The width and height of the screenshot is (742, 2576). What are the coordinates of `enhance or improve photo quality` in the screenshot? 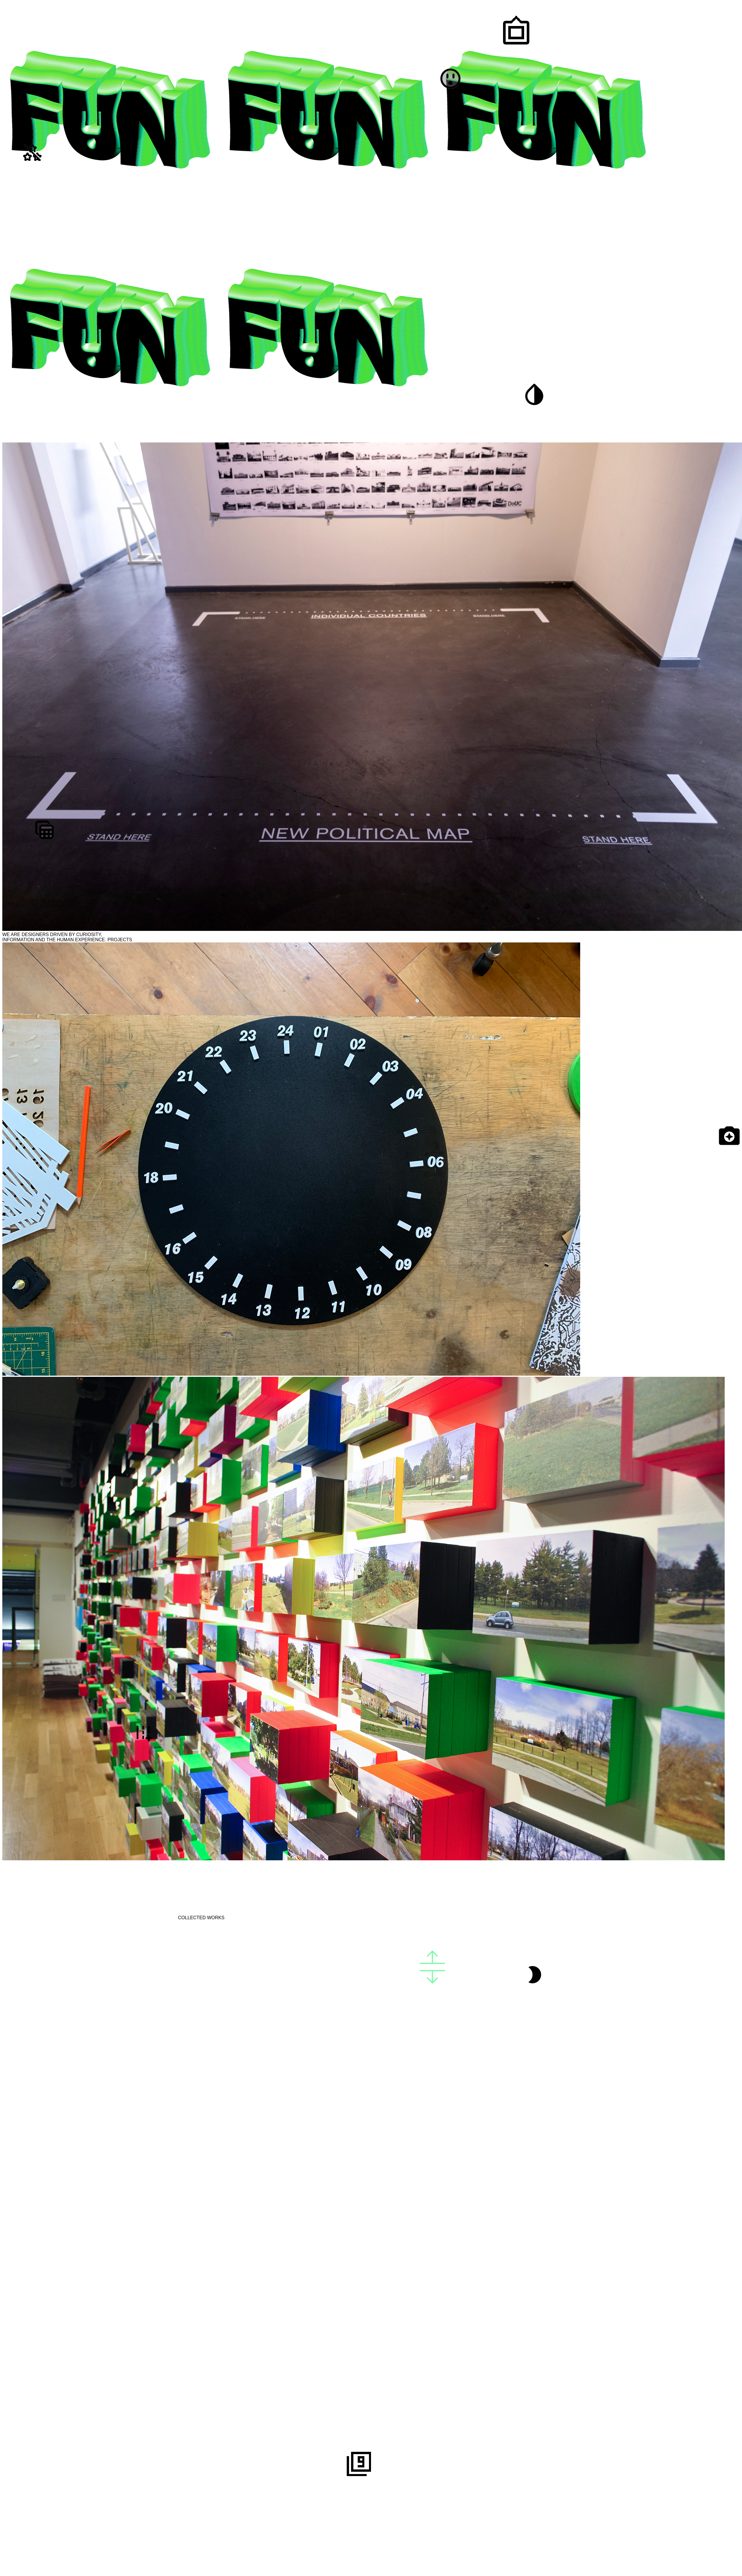 It's located at (729, 1136).